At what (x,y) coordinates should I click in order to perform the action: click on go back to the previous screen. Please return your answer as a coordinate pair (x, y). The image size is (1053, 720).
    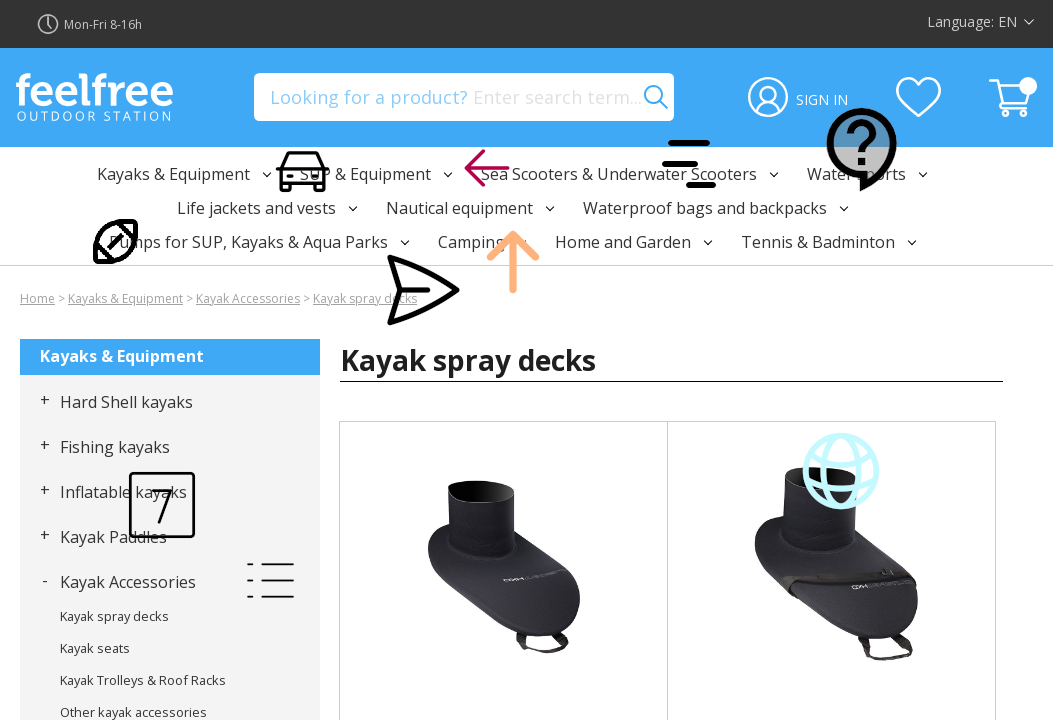
    Looking at the image, I should click on (487, 168).